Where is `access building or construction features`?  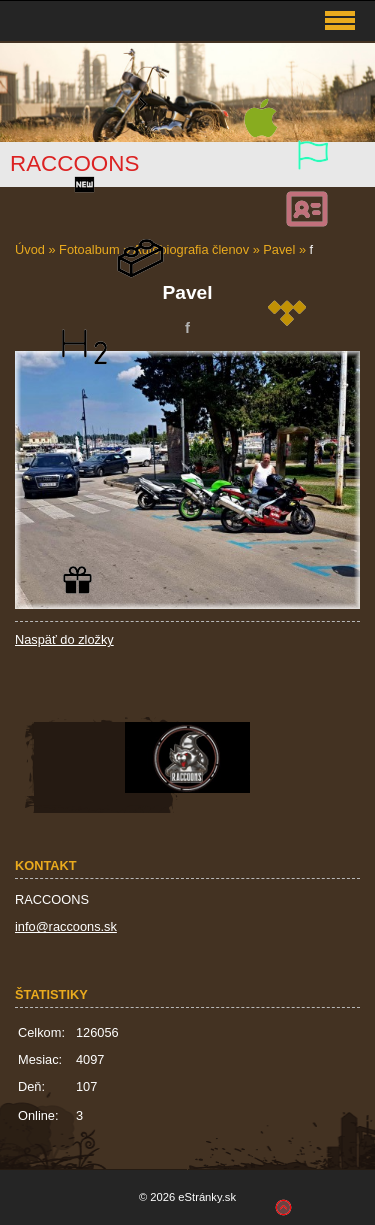 access building or construction features is located at coordinates (140, 257).